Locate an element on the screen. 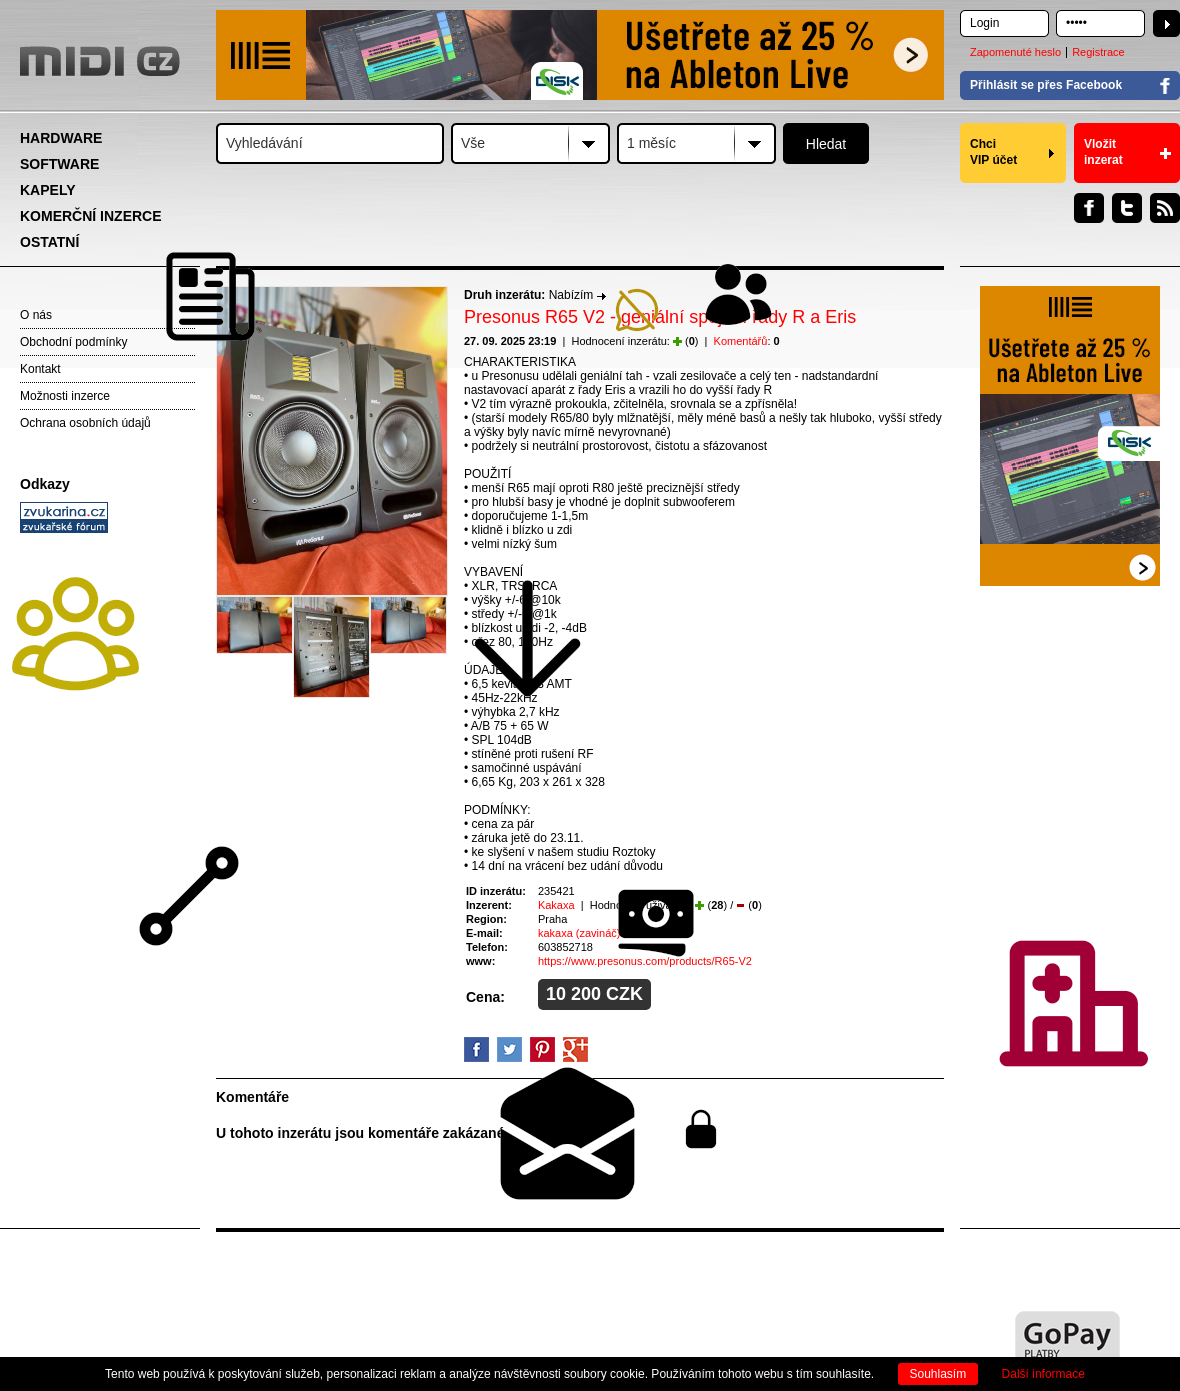  view your wallet or account balance is located at coordinates (656, 922).